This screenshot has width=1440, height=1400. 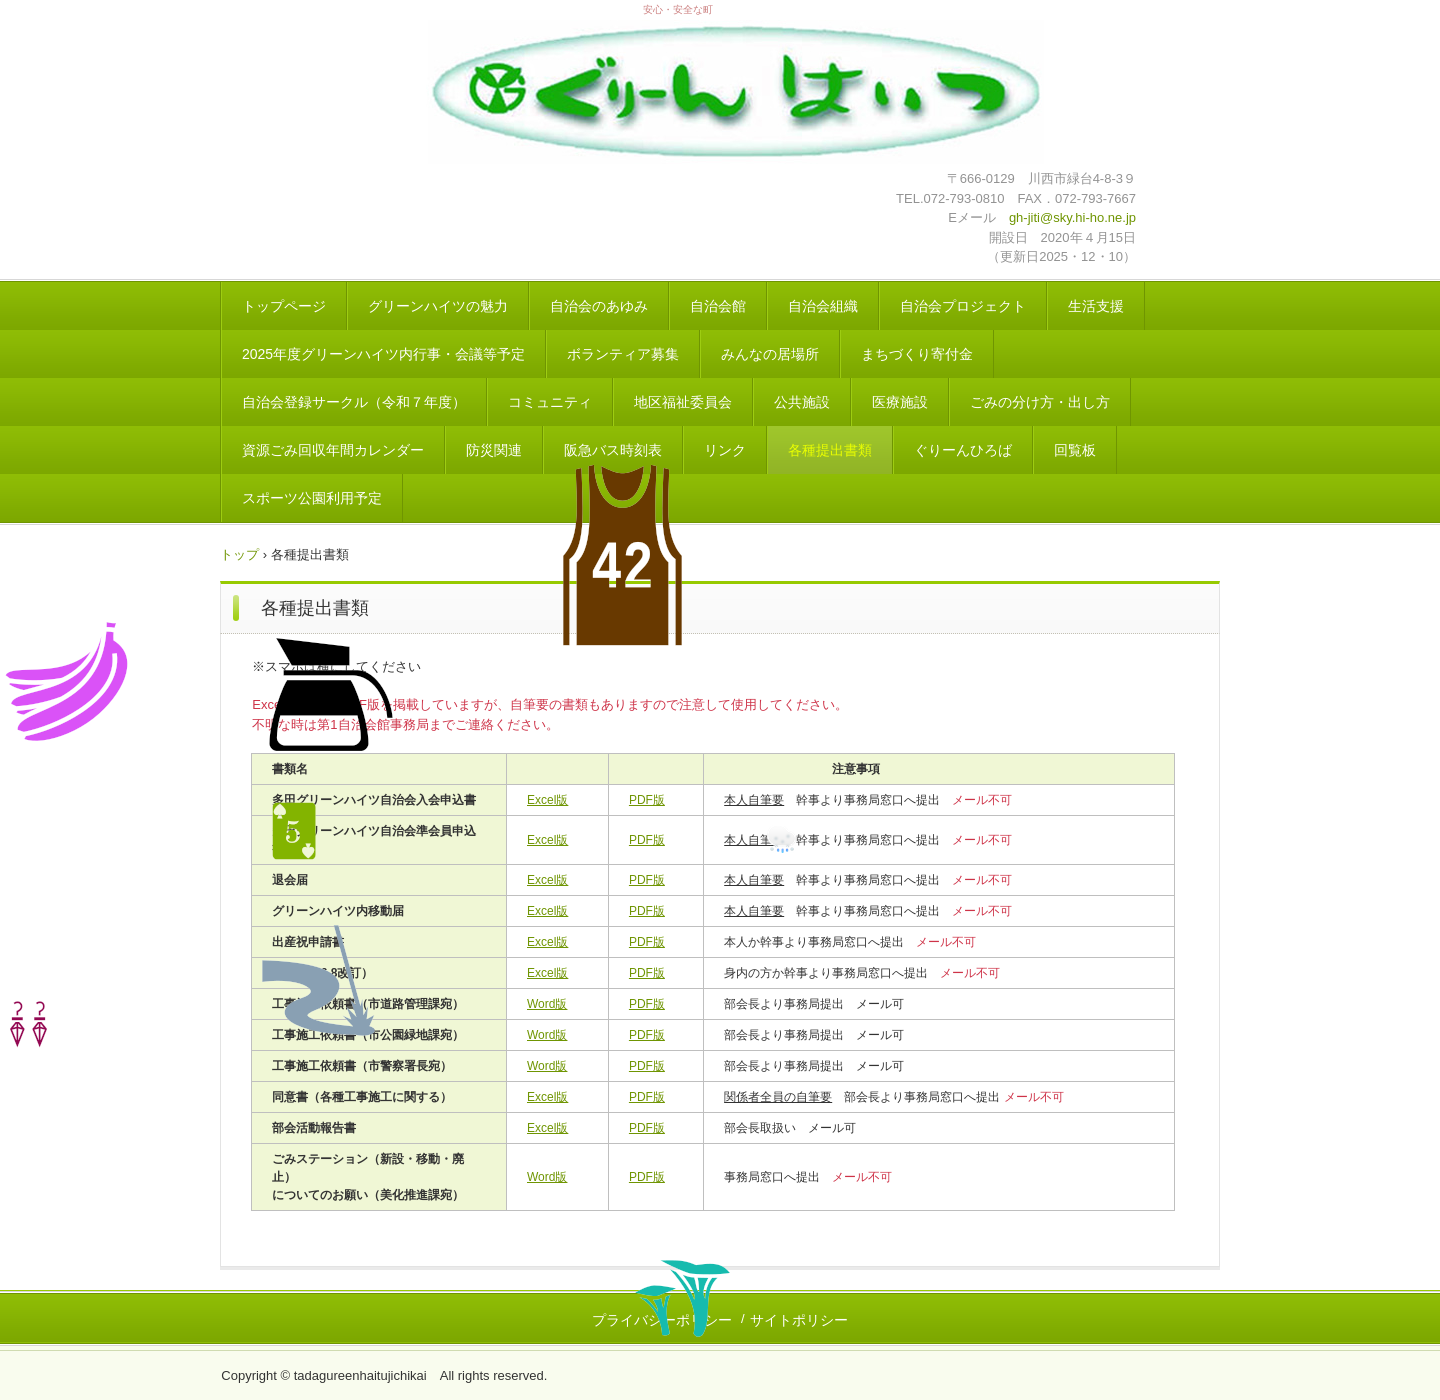 What do you see at coordinates (622, 554) in the screenshot?
I see `view team roster or player information` at bounding box center [622, 554].